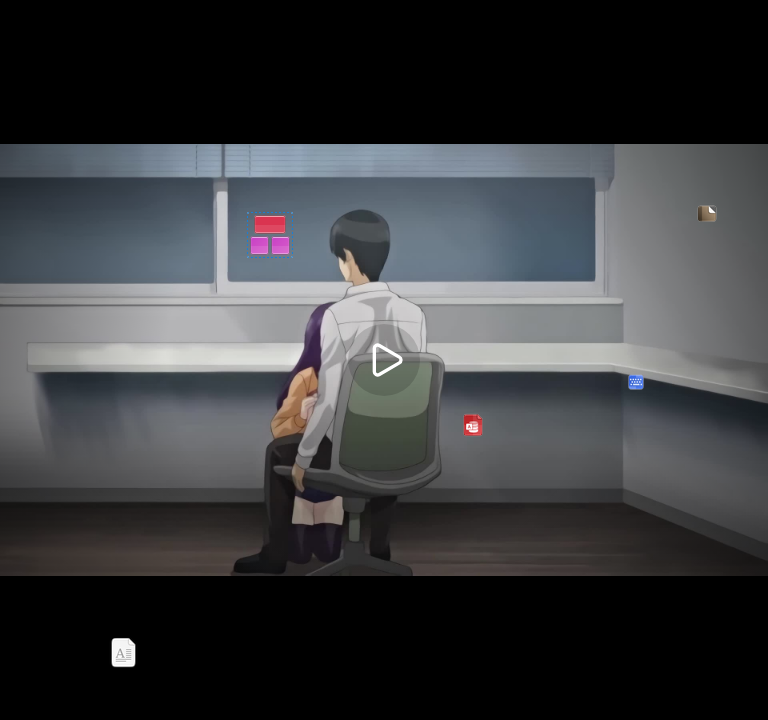 The image size is (768, 720). Describe the element at coordinates (473, 425) in the screenshot. I see `microsoft access database file` at that location.